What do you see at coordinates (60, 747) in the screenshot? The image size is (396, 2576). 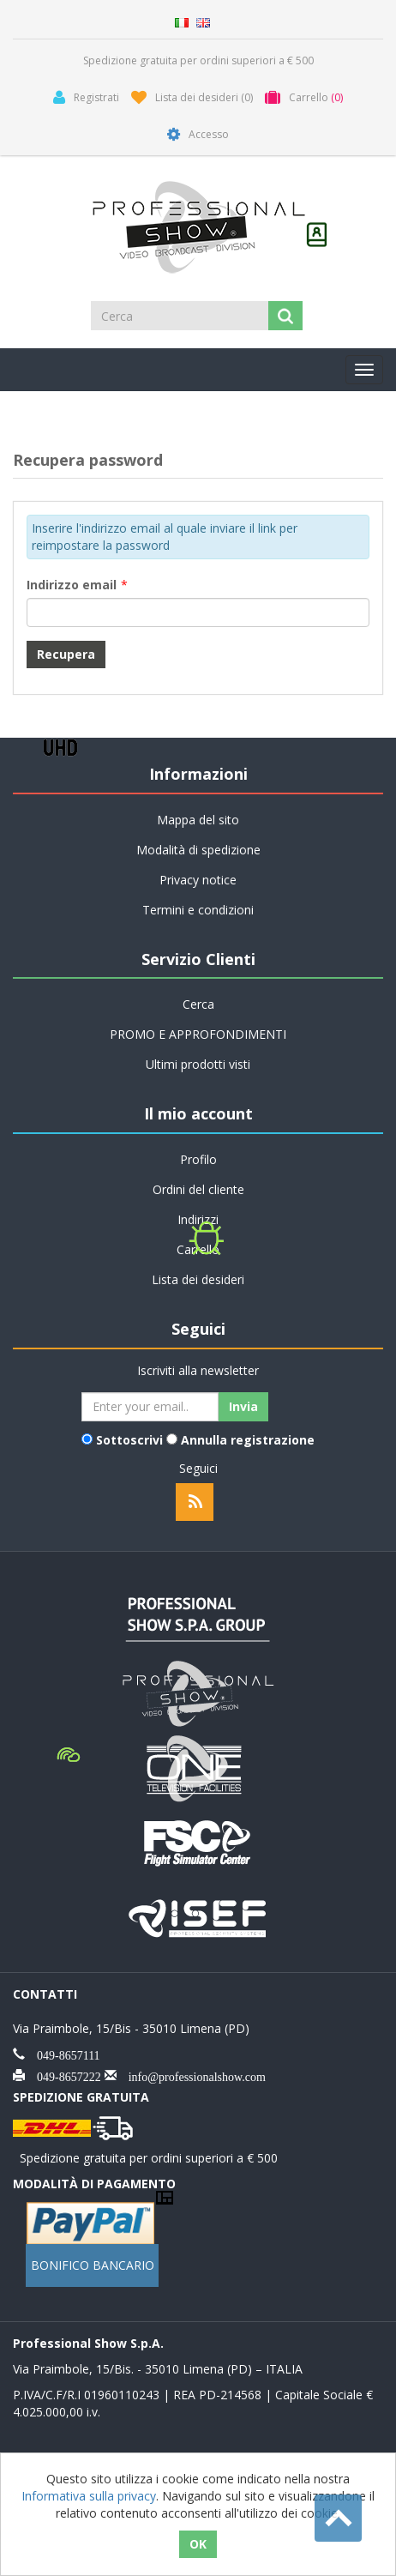 I see `indicates ultra high definition video quality` at bounding box center [60, 747].